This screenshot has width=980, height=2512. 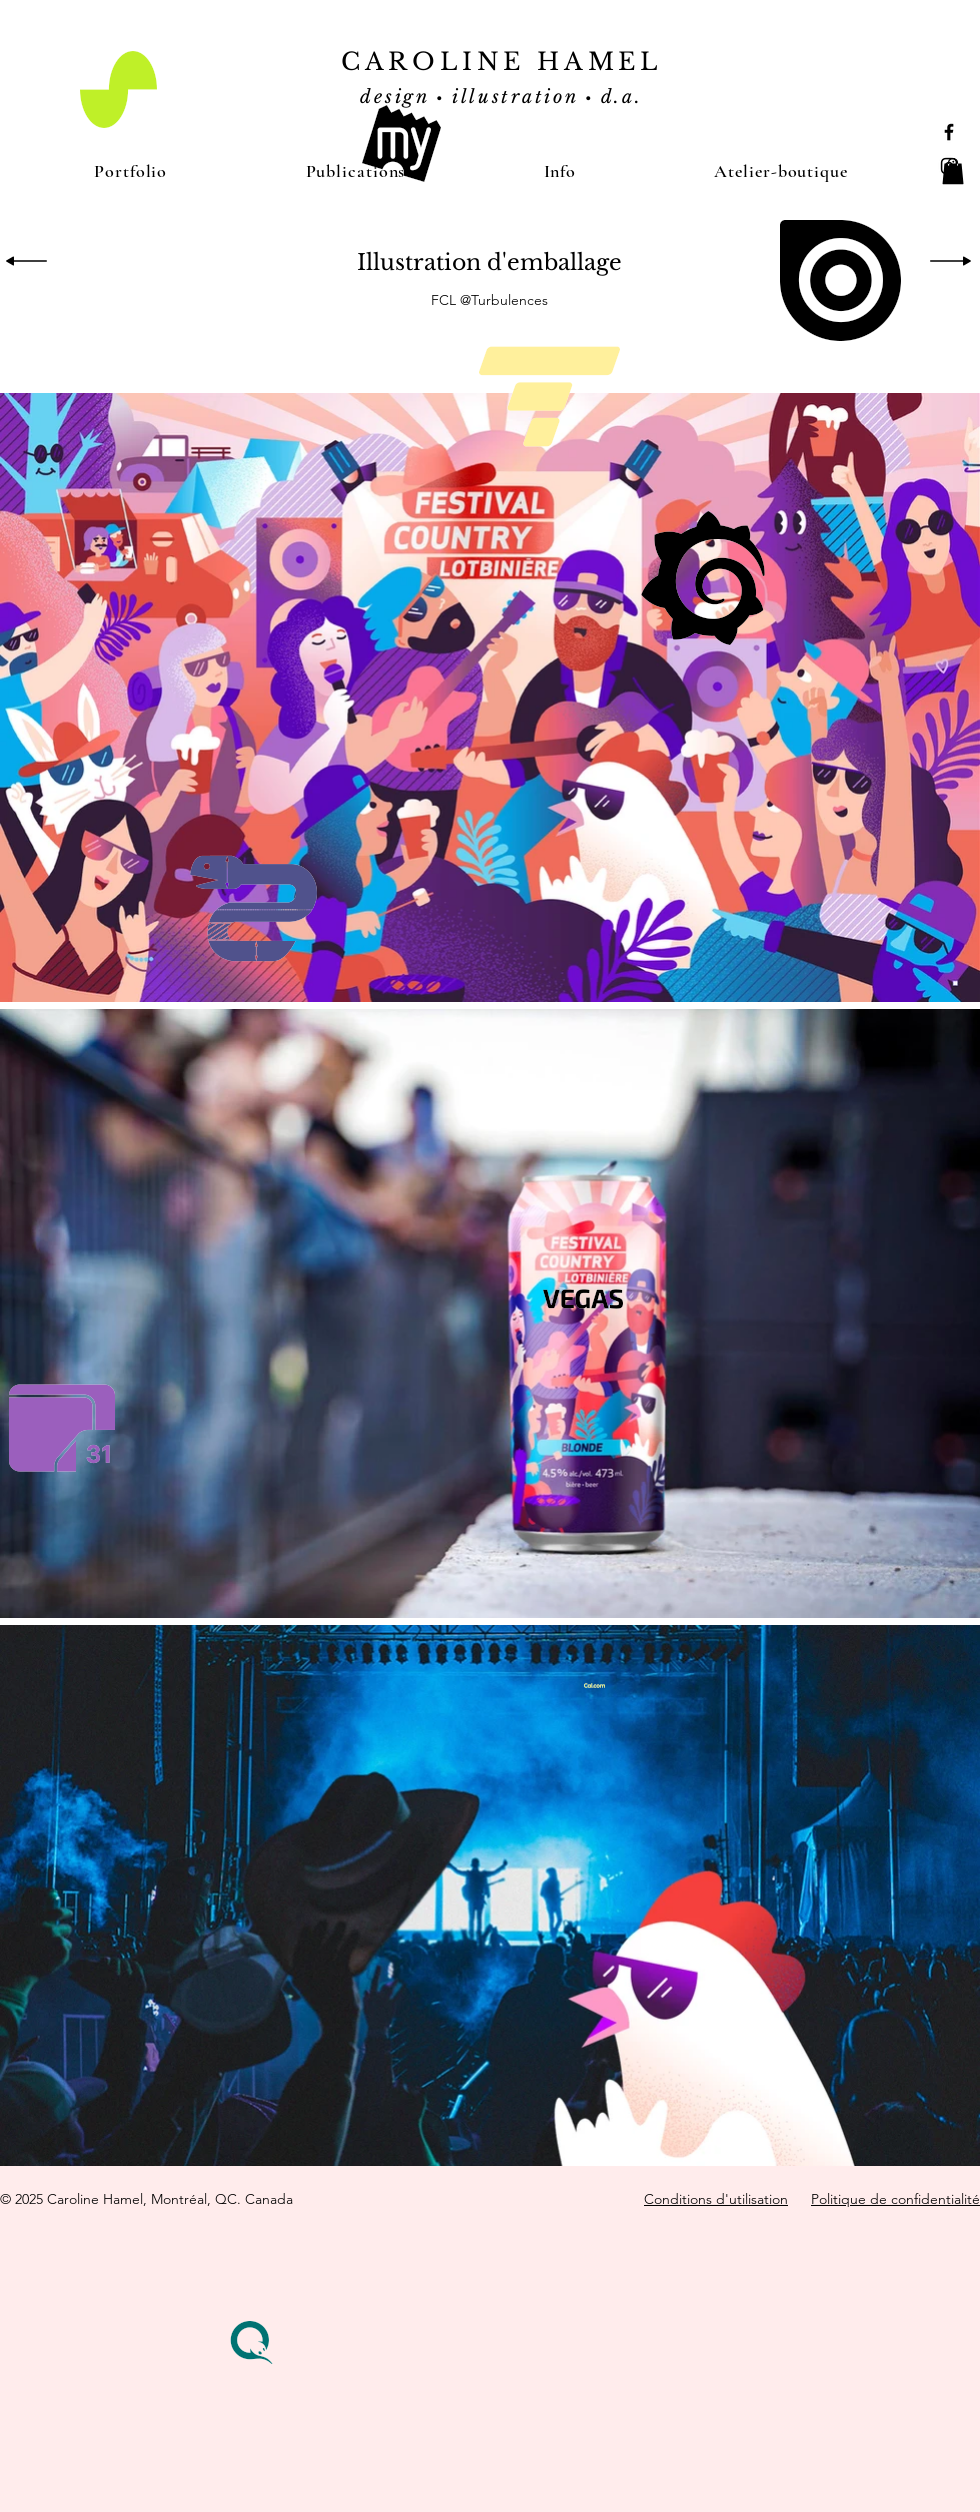 What do you see at coordinates (703, 578) in the screenshot?
I see `open grafana dashboard` at bounding box center [703, 578].